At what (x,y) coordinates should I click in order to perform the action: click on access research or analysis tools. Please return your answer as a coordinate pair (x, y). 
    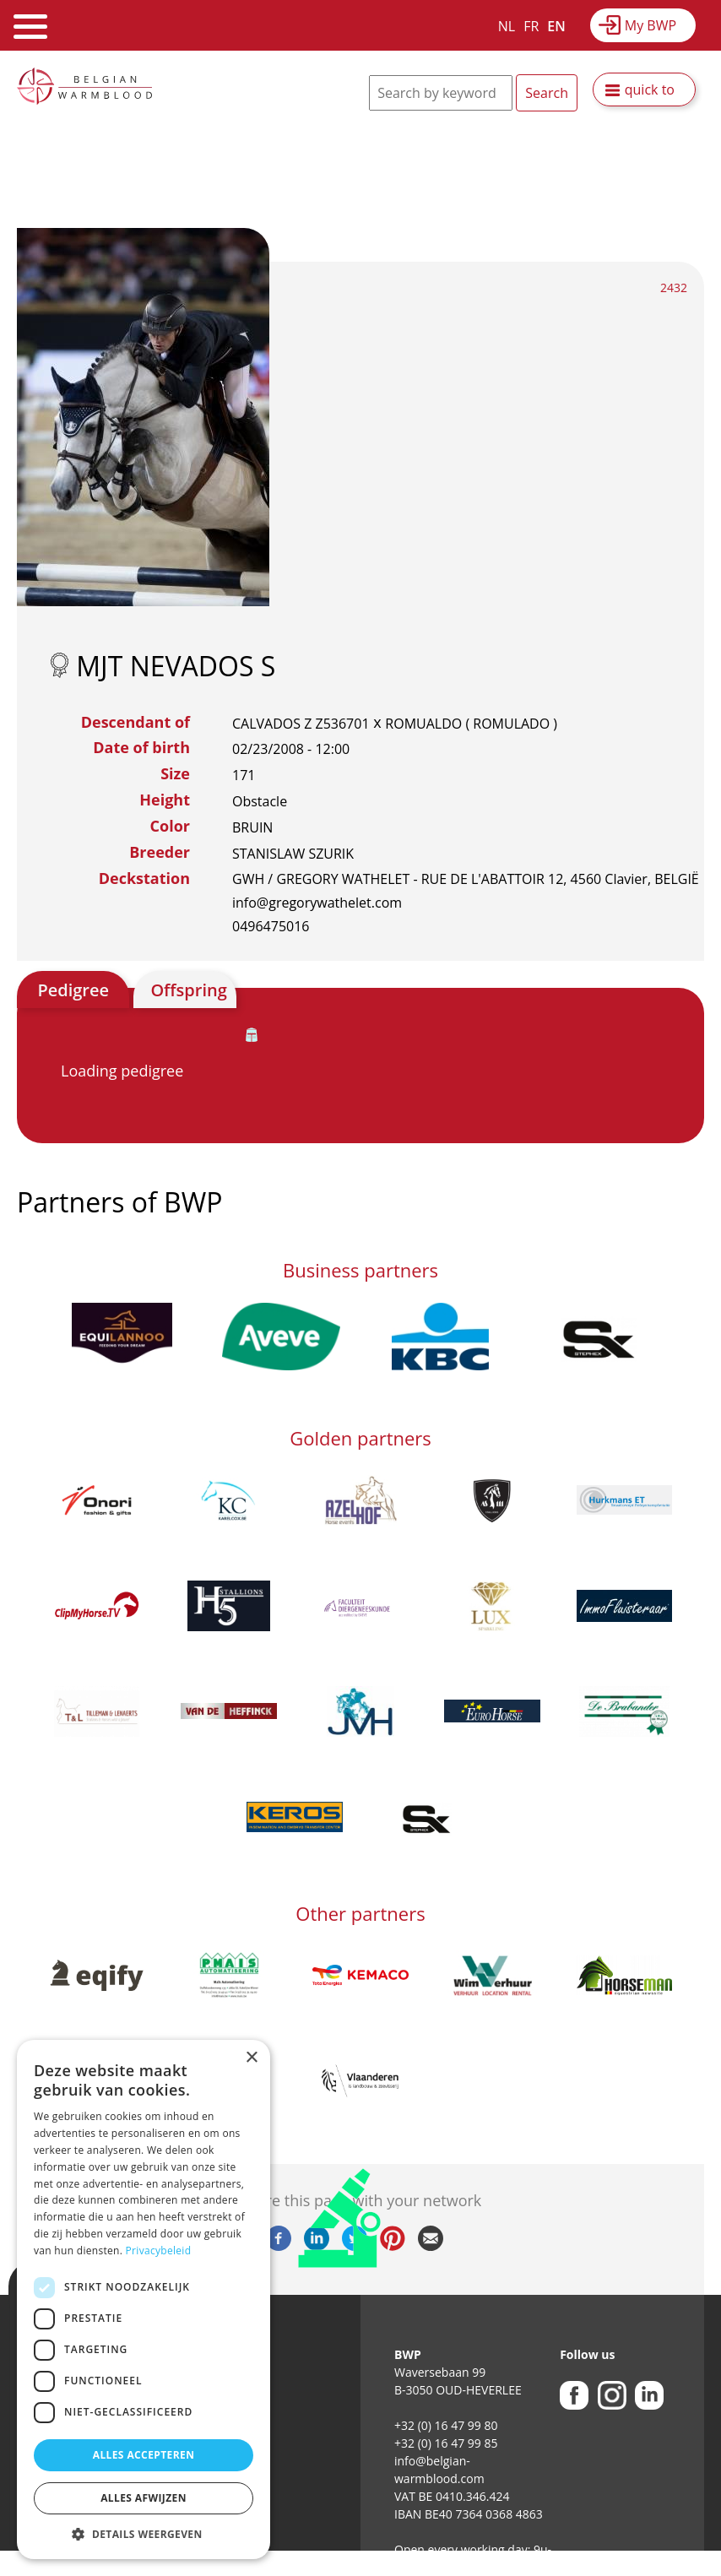
    Looking at the image, I should click on (339, 2217).